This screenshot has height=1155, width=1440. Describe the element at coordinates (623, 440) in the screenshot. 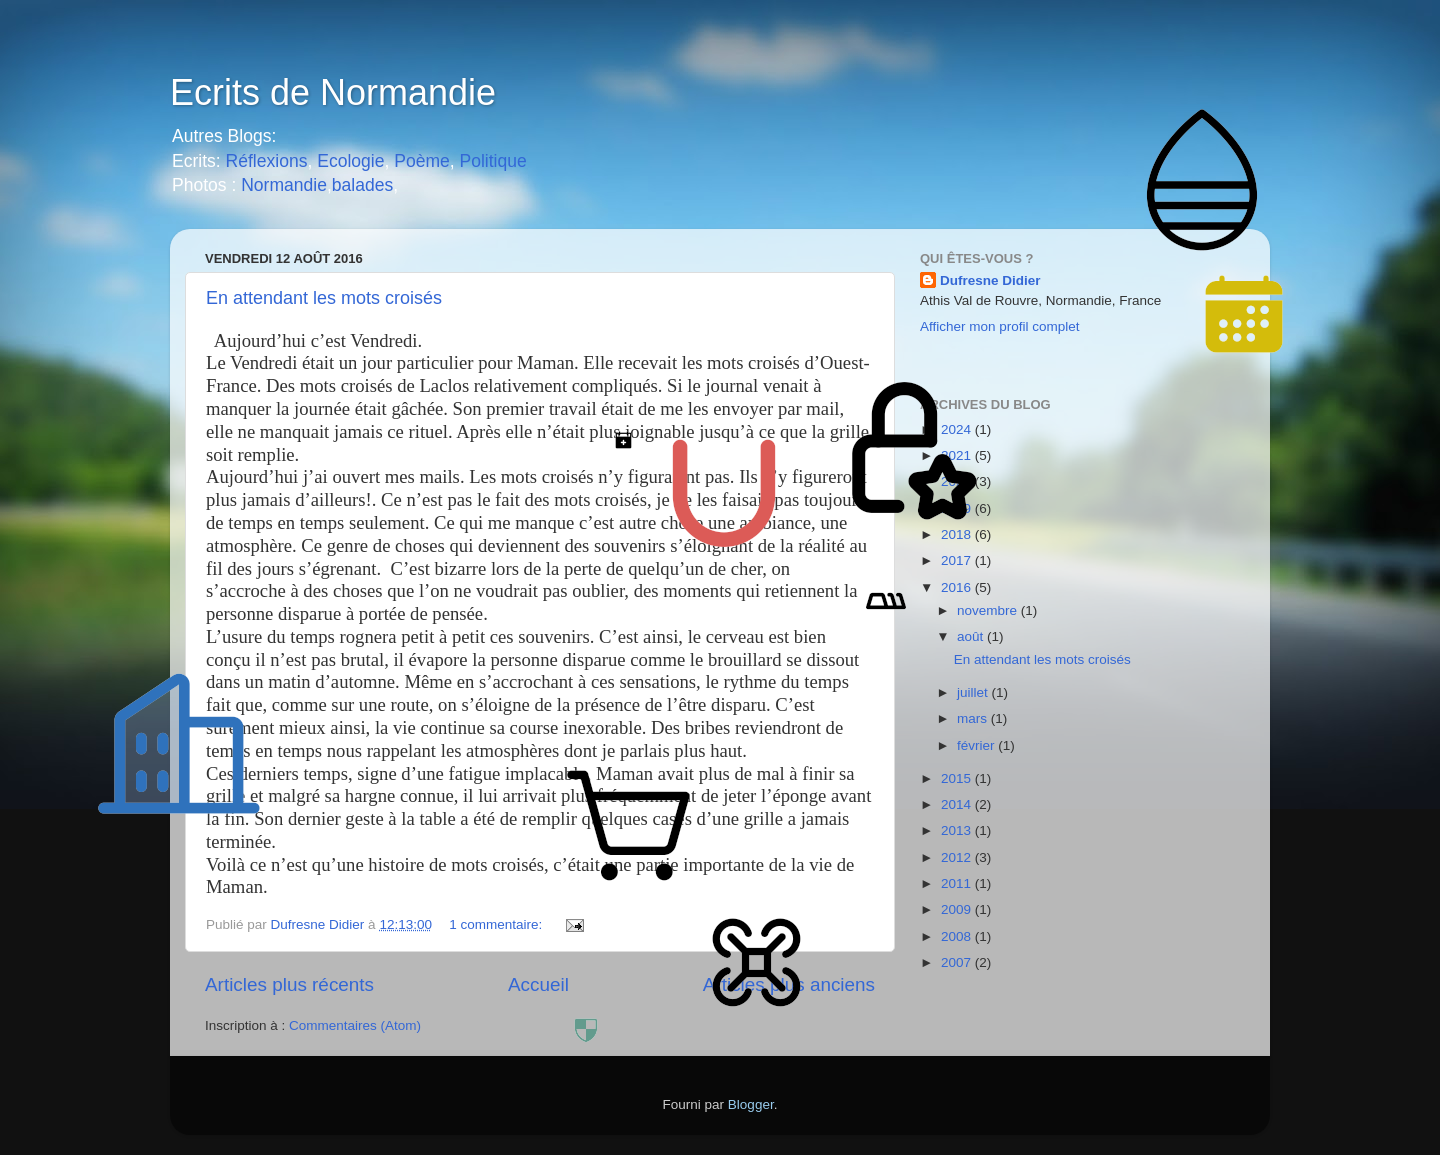

I see `add a new event to your calendar` at that location.